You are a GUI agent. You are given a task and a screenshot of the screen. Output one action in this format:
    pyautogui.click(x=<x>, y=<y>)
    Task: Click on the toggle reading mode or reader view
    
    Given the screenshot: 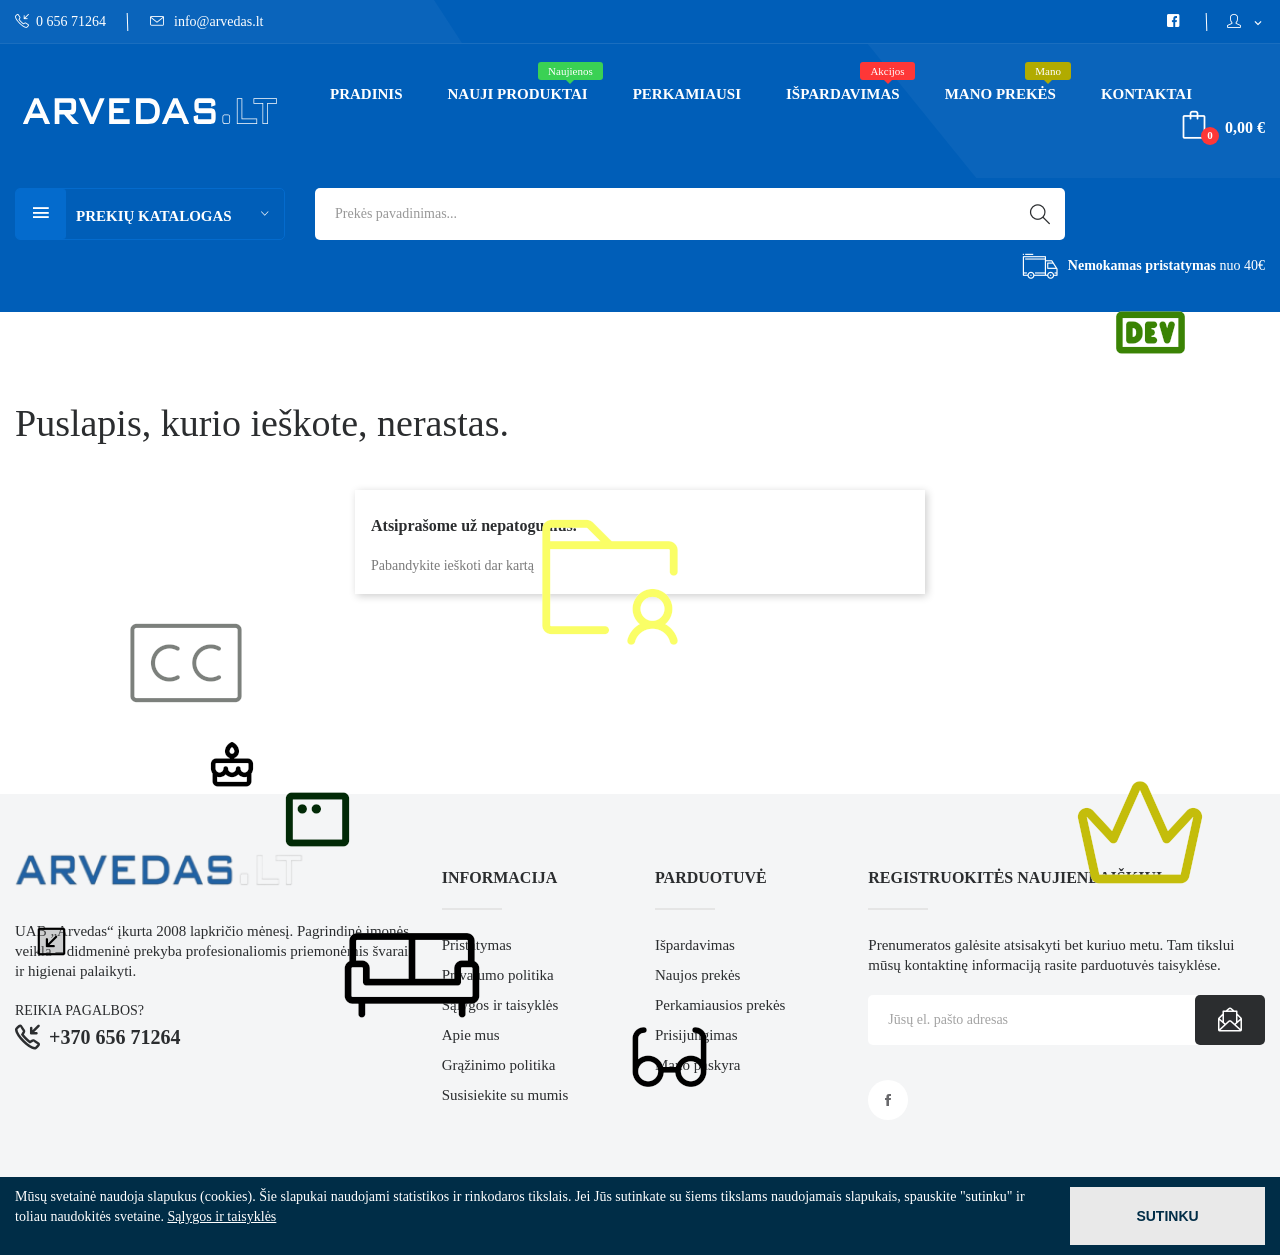 What is the action you would take?
    pyautogui.click(x=669, y=1058)
    